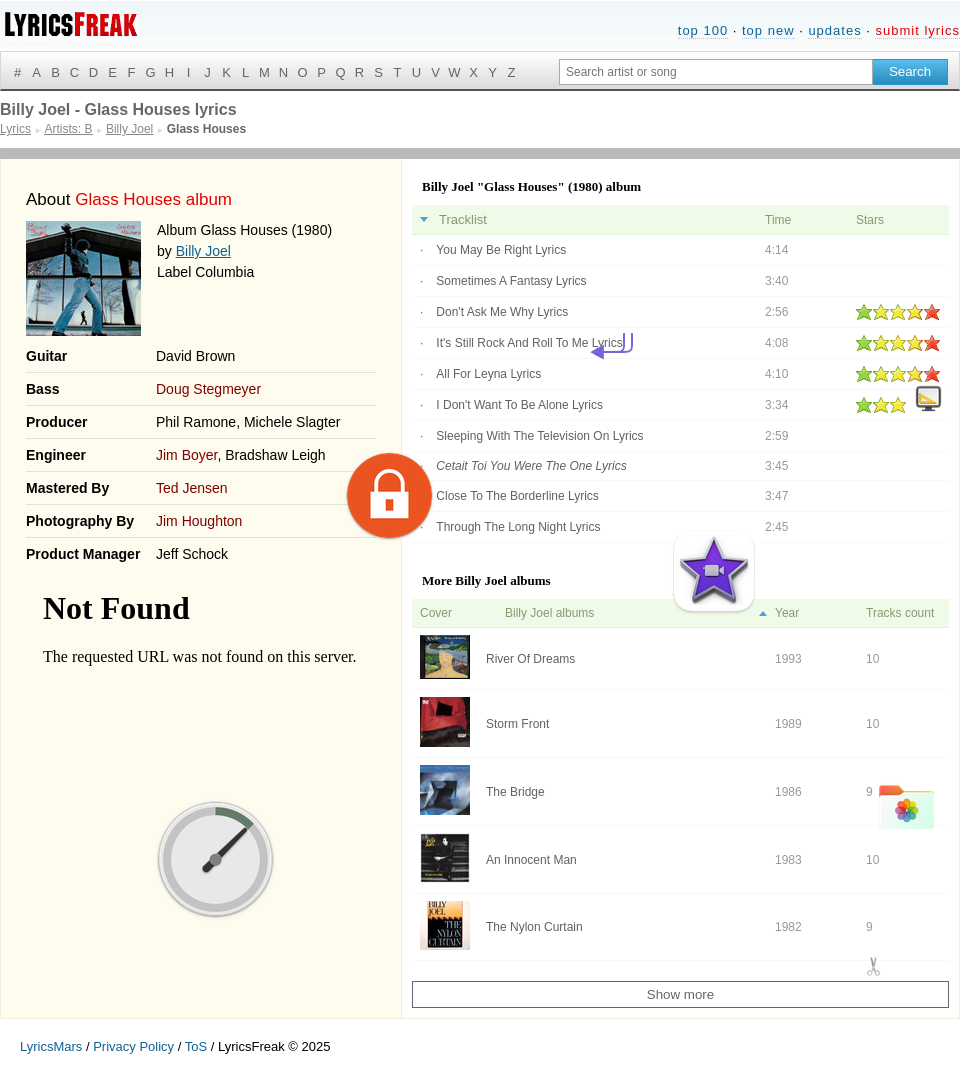 The height and width of the screenshot is (1074, 960). I want to click on open iMovie video editing application, so click(714, 571).